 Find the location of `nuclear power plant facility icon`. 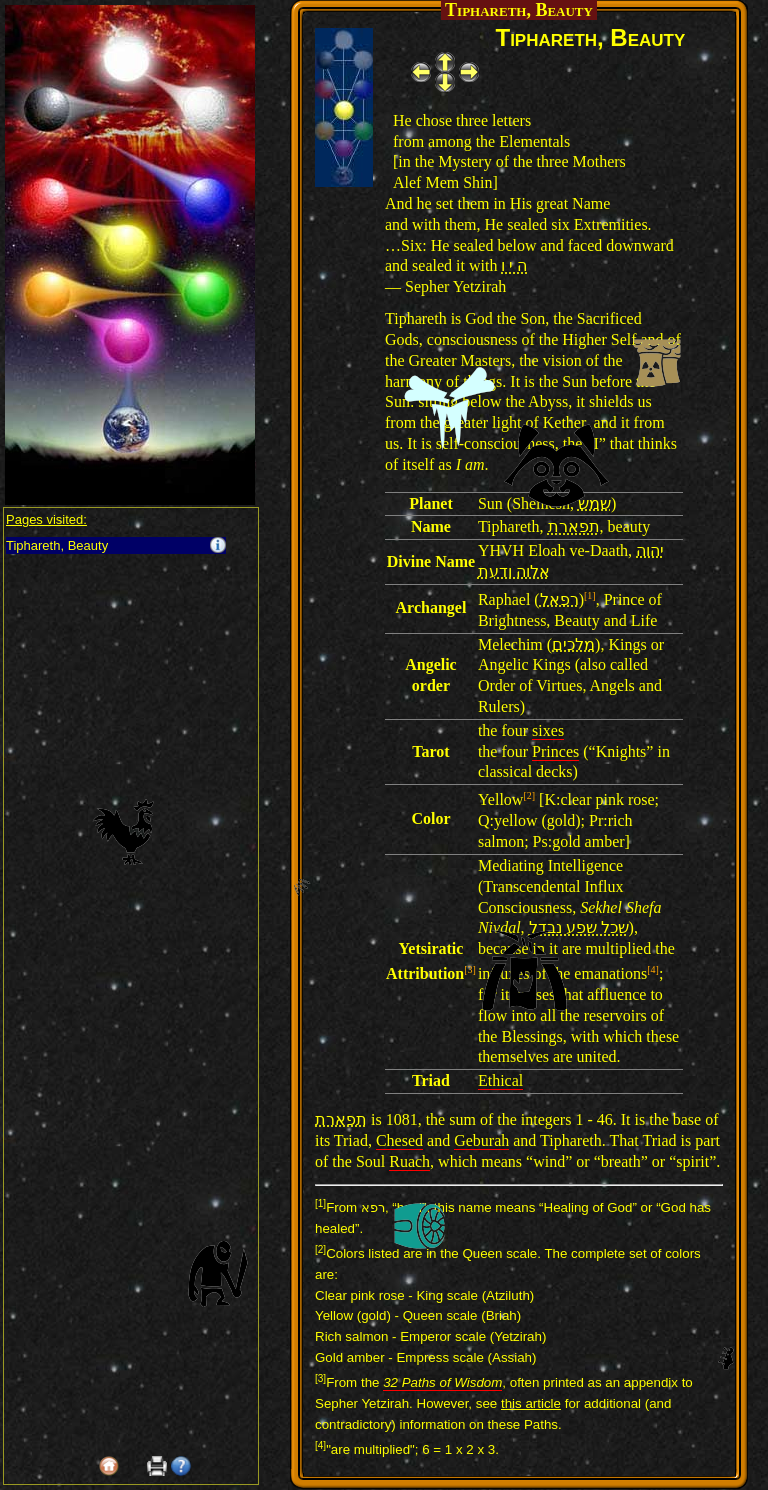

nuclear power plant facility icon is located at coordinates (657, 363).